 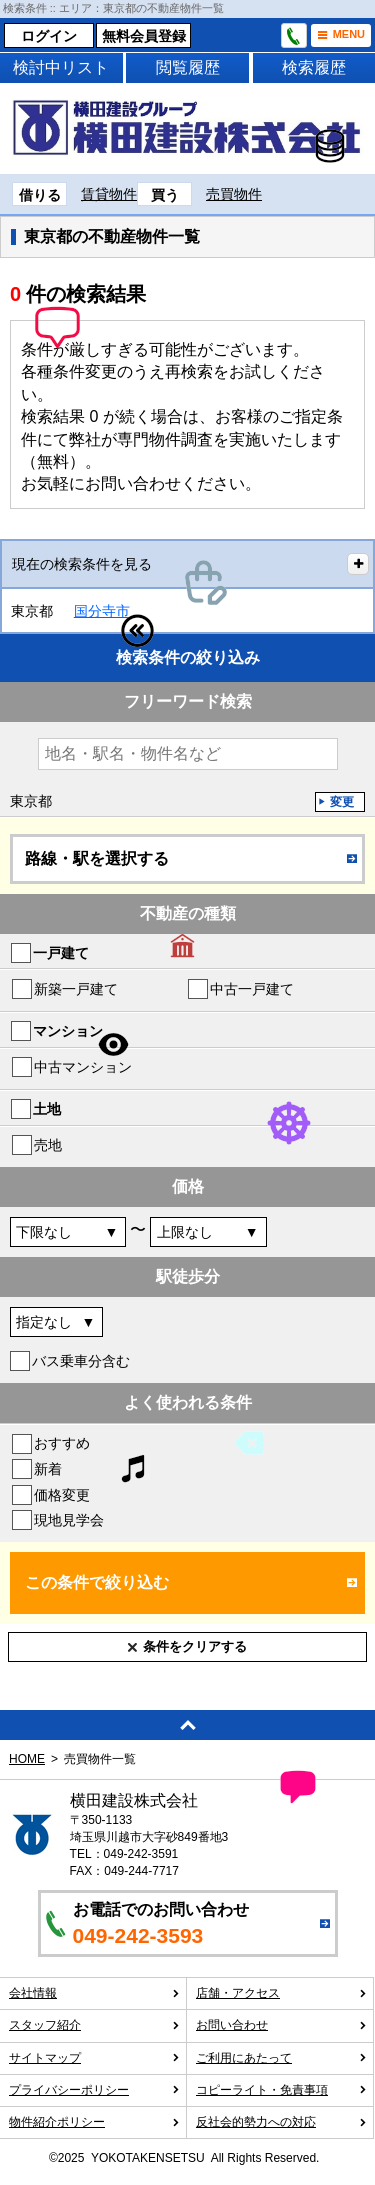 I want to click on go back to the previous section, so click(x=137, y=630).